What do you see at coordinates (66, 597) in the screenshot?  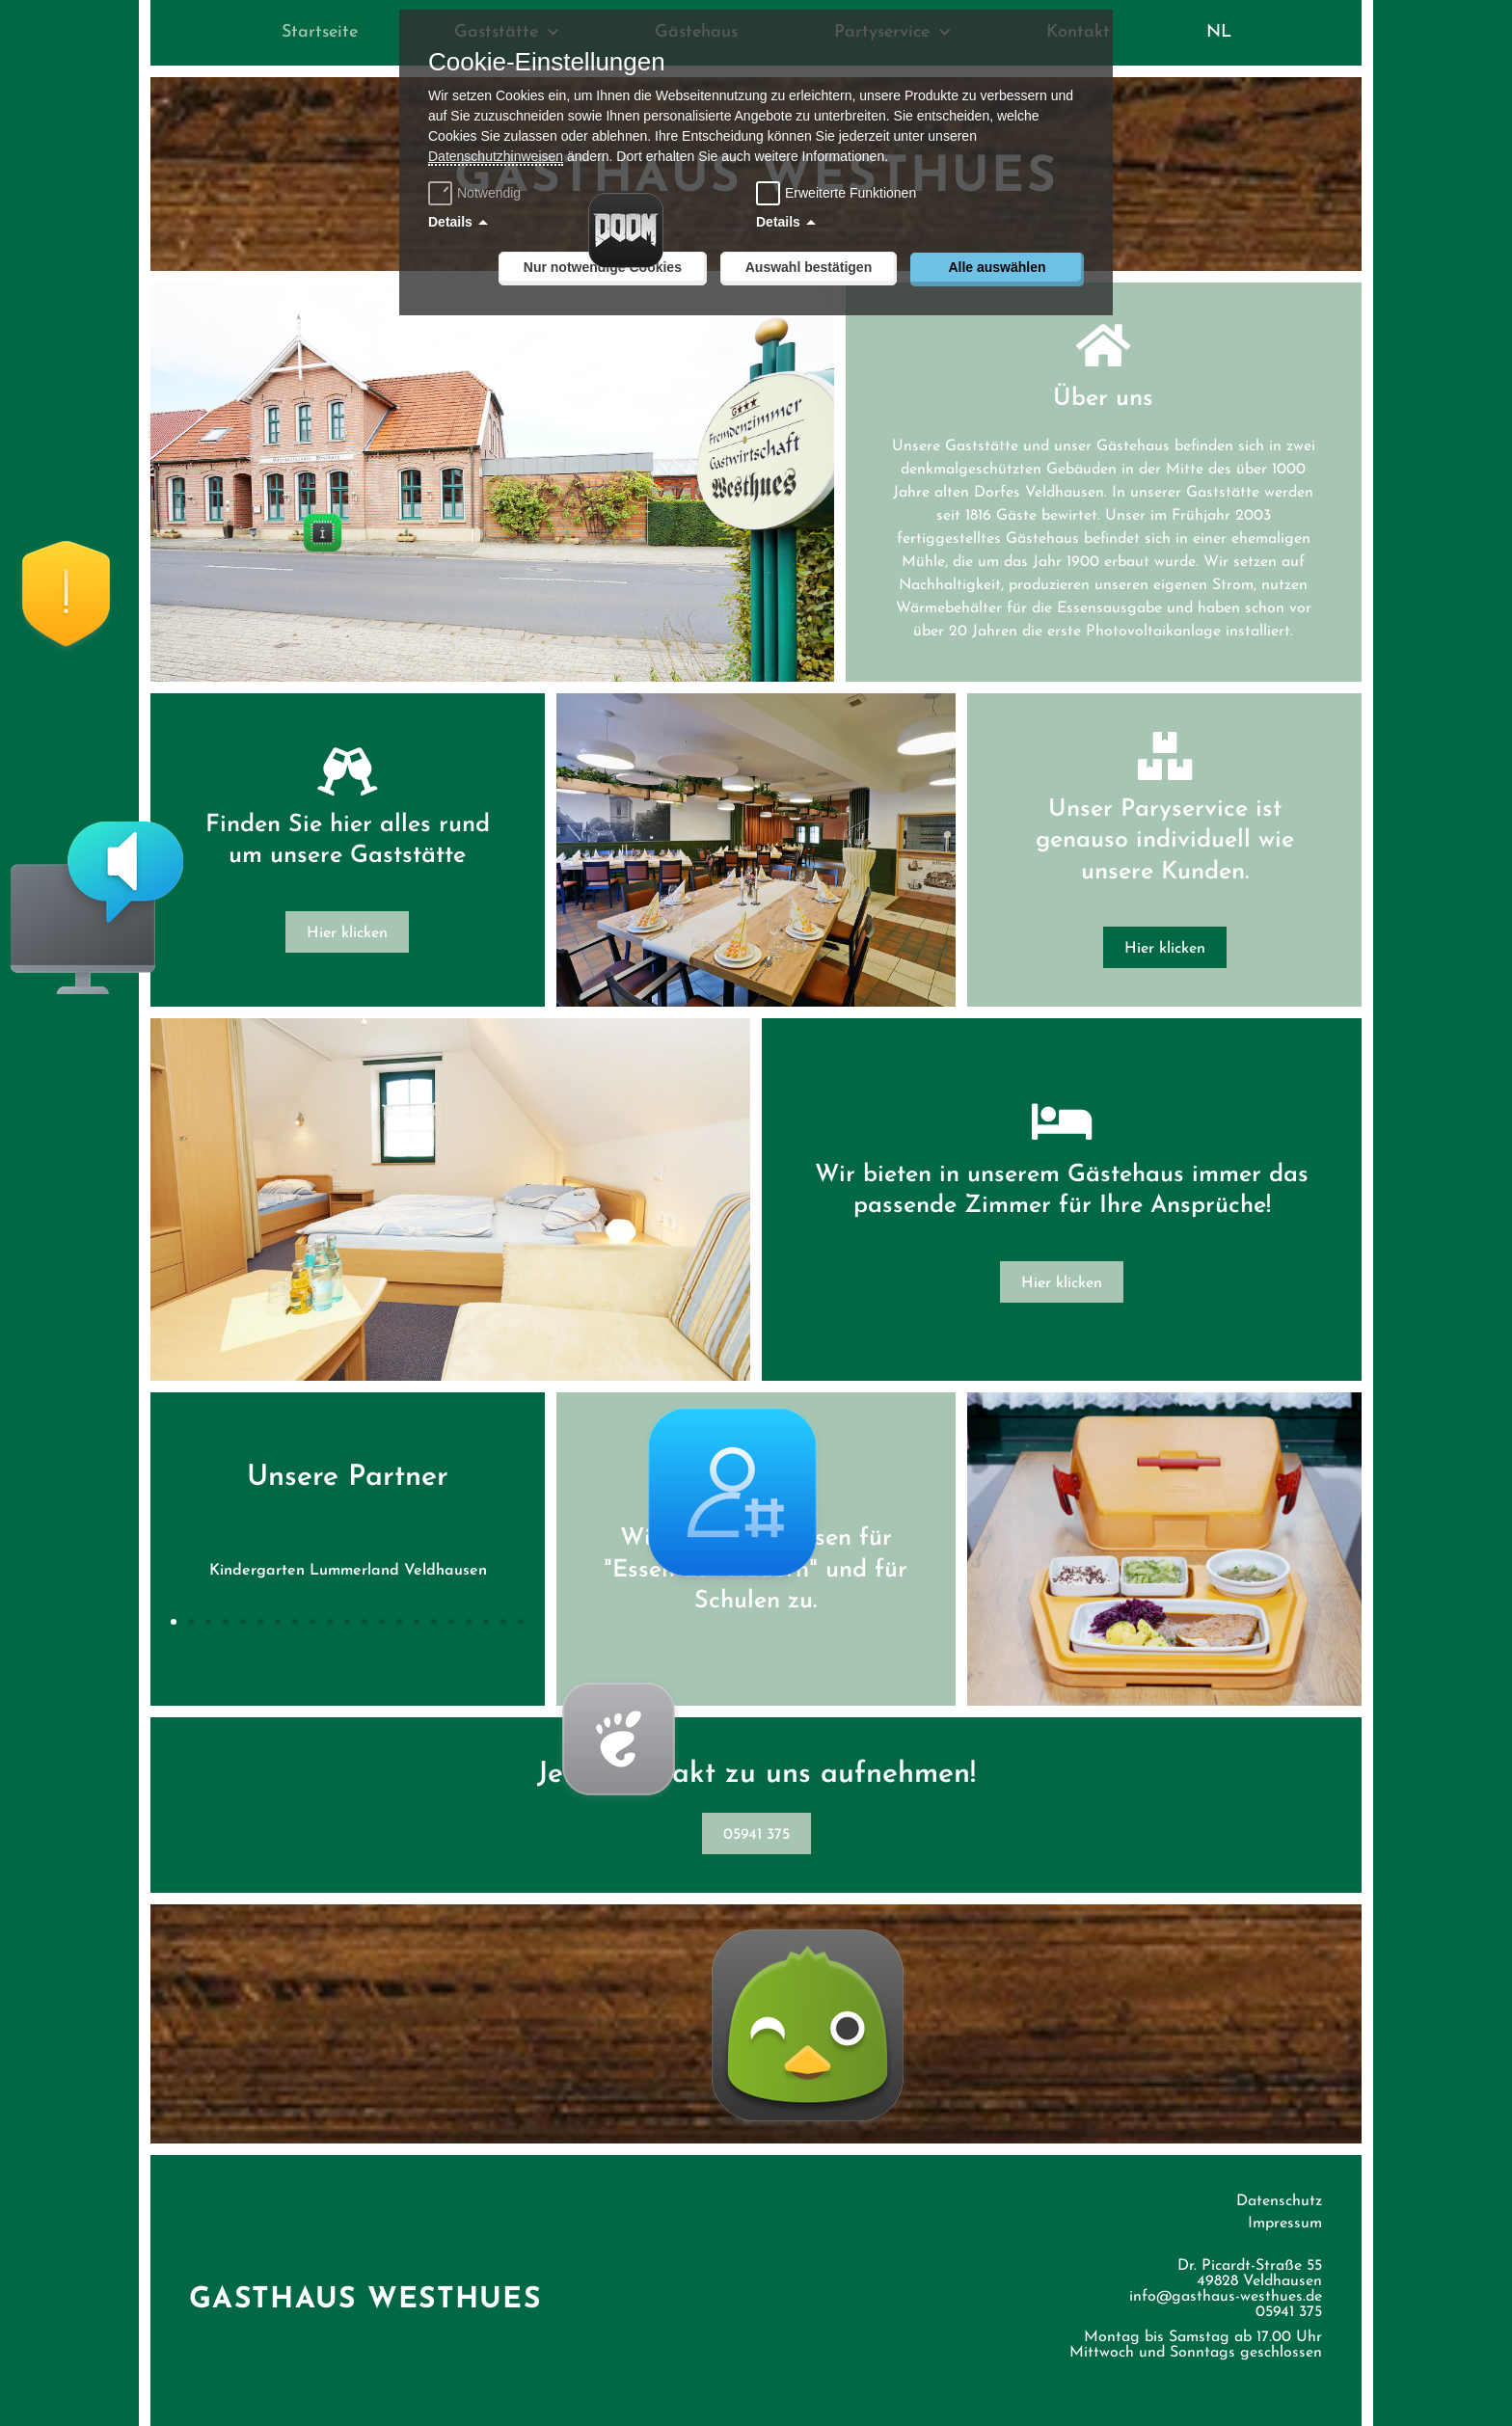 I see `indicates medium security level or partial protection` at bounding box center [66, 597].